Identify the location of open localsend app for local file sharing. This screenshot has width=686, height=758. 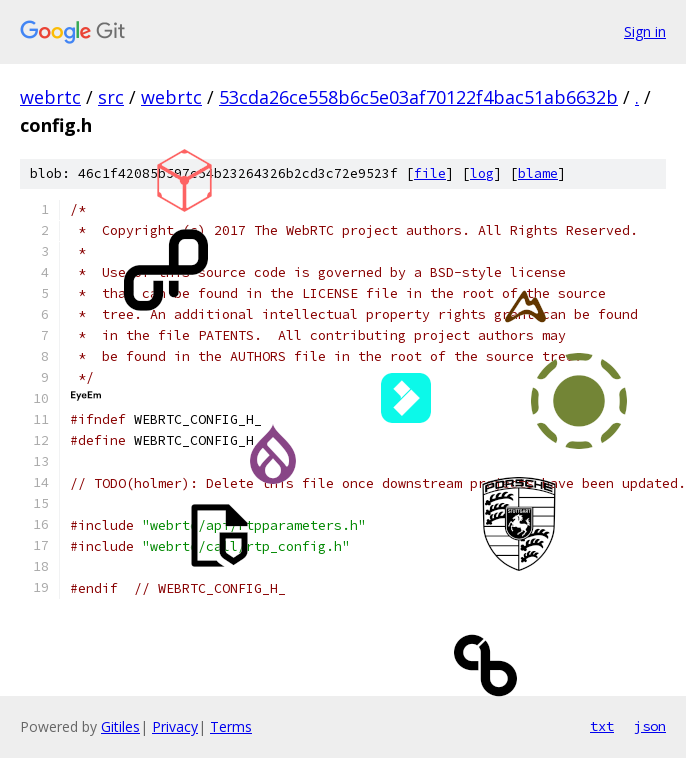
(579, 401).